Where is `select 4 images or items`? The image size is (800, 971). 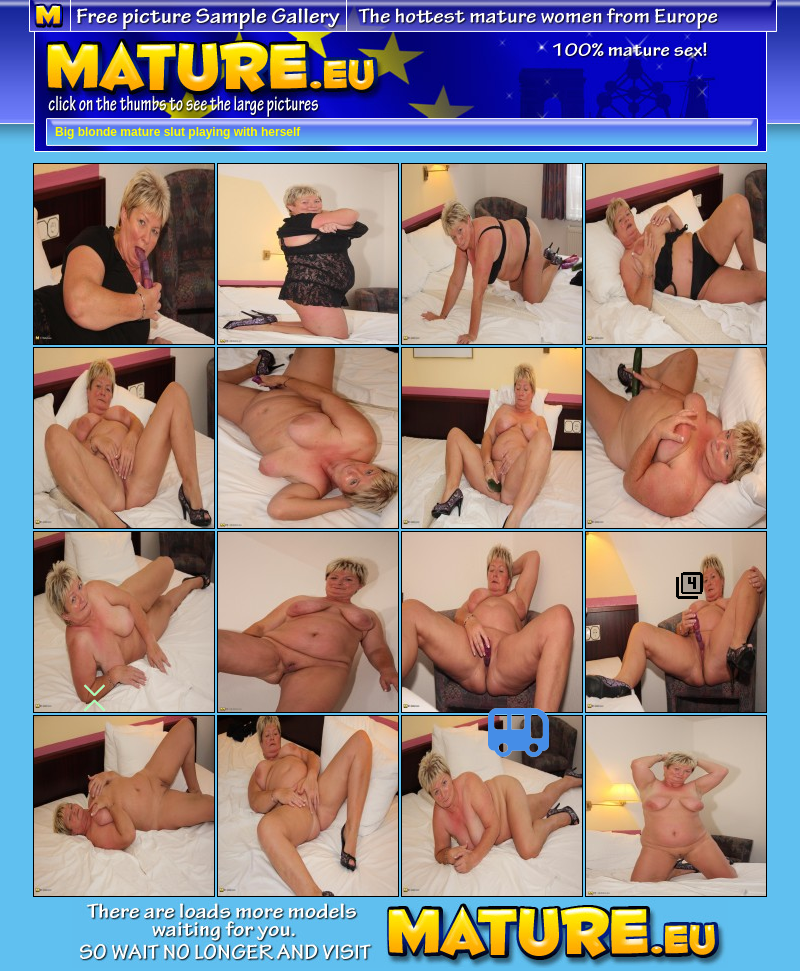 select 4 images or items is located at coordinates (689, 585).